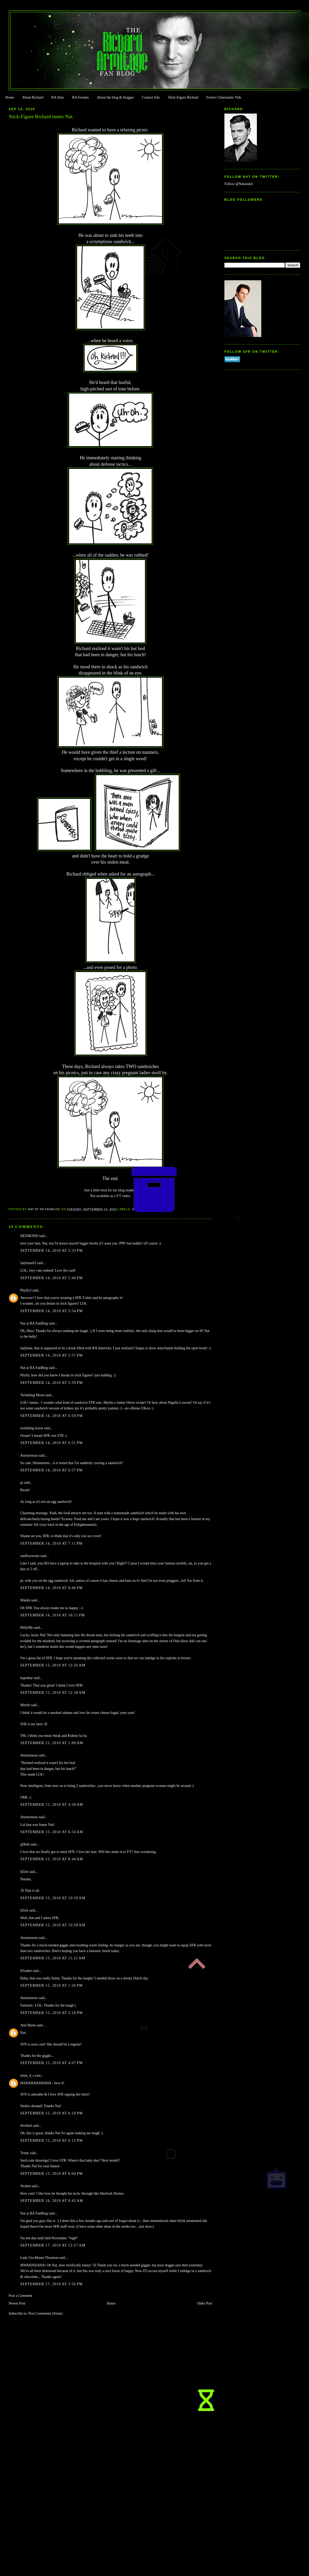 The height and width of the screenshot is (2576, 309). What do you see at coordinates (144, 2026) in the screenshot?
I see `view government or civic services` at bounding box center [144, 2026].